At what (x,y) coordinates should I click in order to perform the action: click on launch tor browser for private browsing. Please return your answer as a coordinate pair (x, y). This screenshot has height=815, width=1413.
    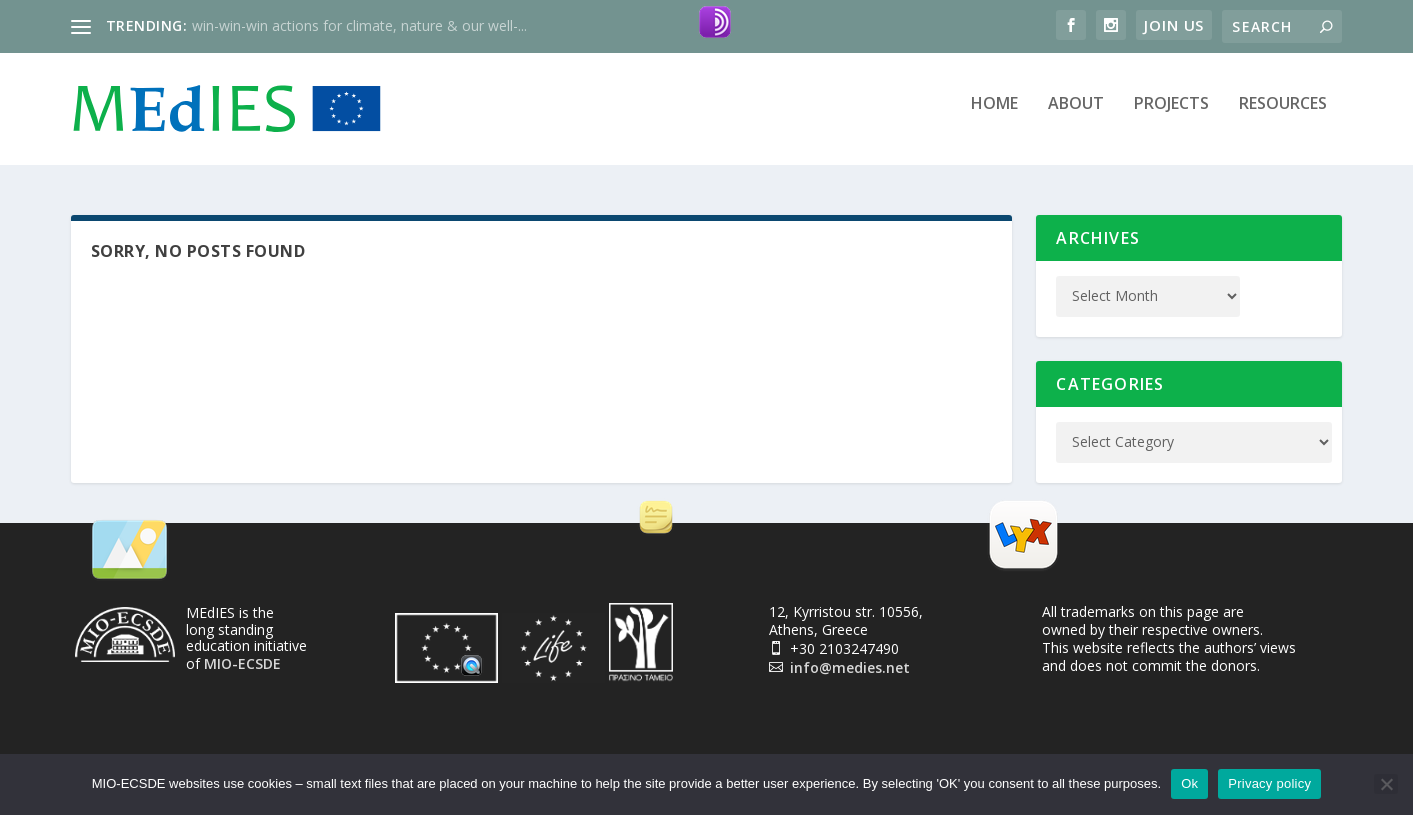
    Looking at the image, I should click on (715, 22).